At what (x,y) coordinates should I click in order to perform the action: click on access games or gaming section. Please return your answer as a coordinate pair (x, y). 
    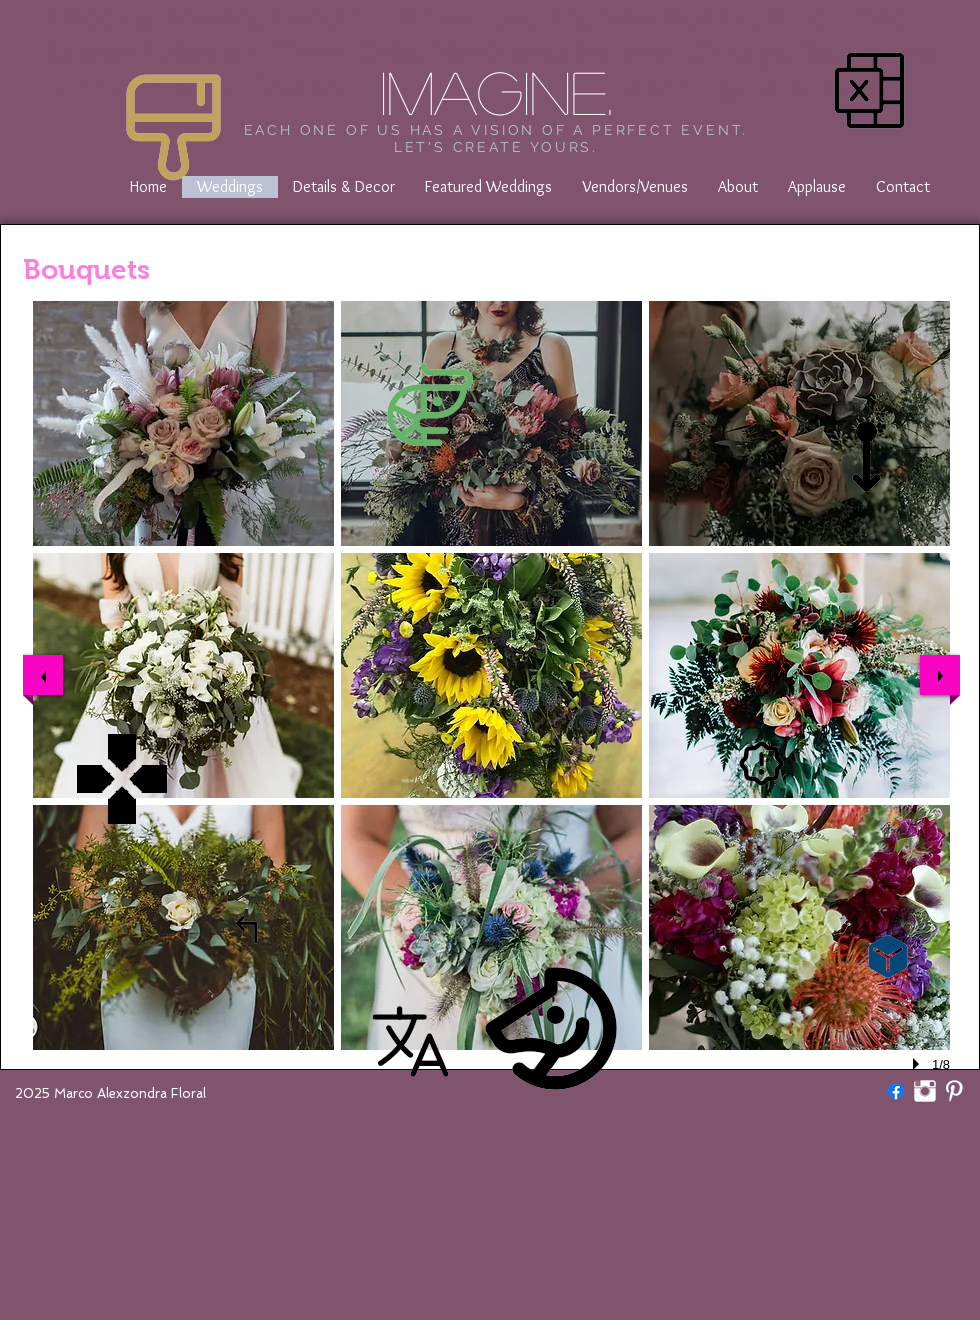
    Looking at the image, I should click on (122, 779).